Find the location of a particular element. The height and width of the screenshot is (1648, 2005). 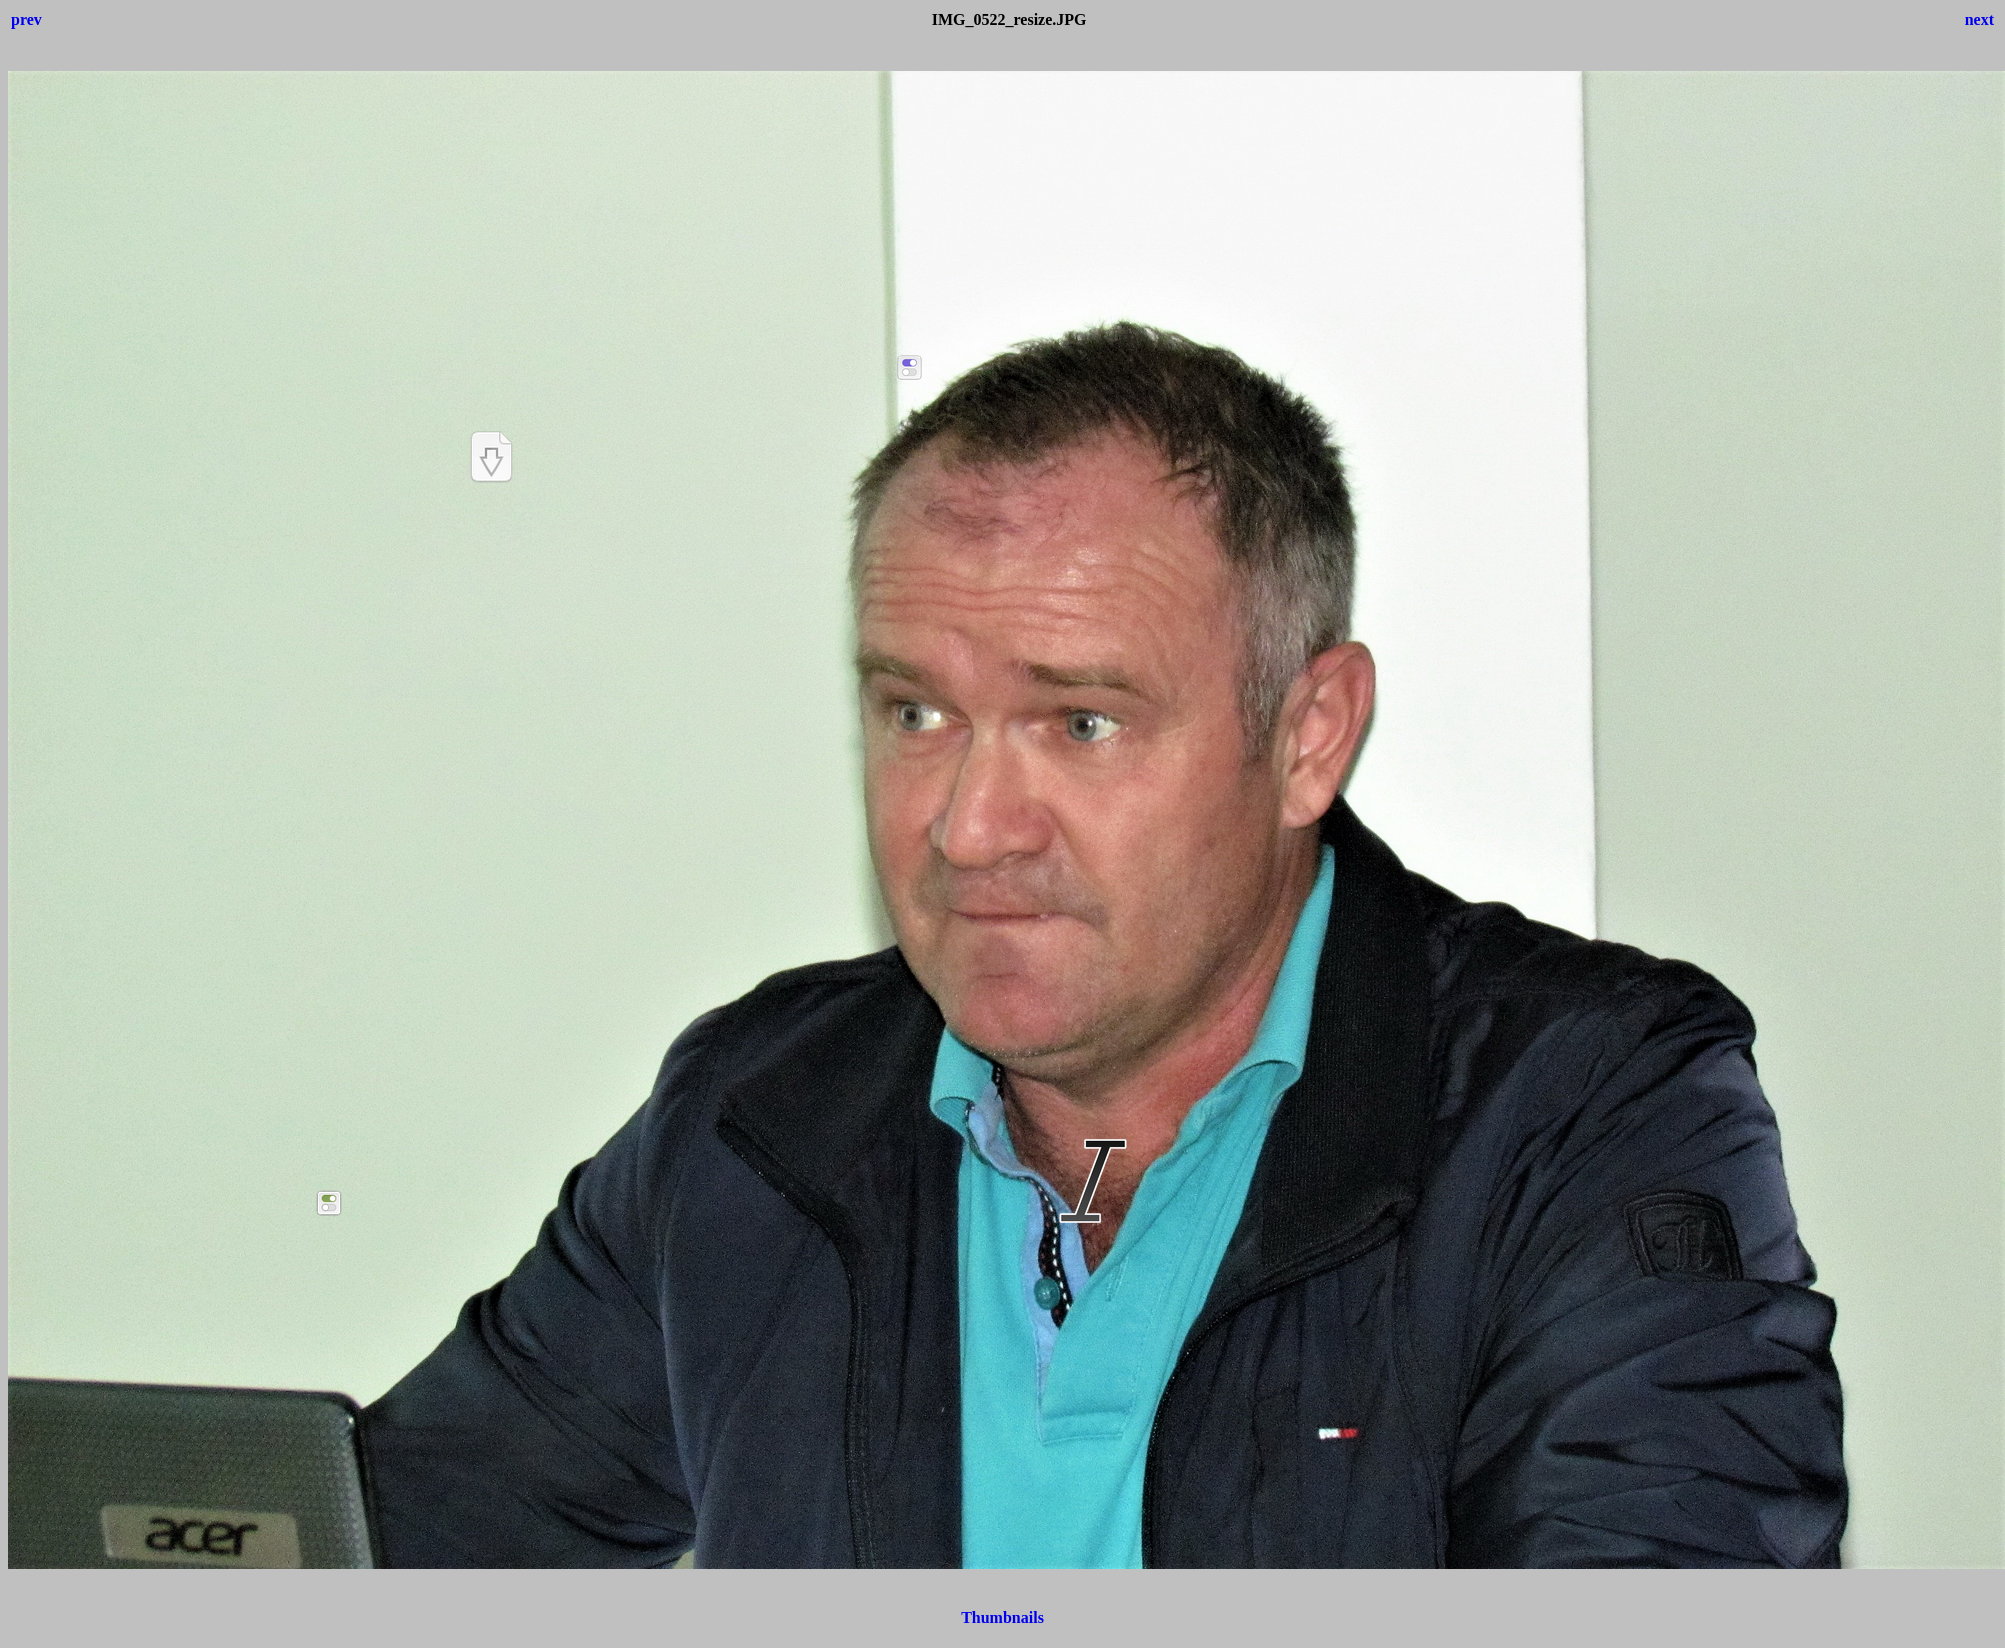

apply italic formatting to selected text is located at coordinates (1093, 1181).